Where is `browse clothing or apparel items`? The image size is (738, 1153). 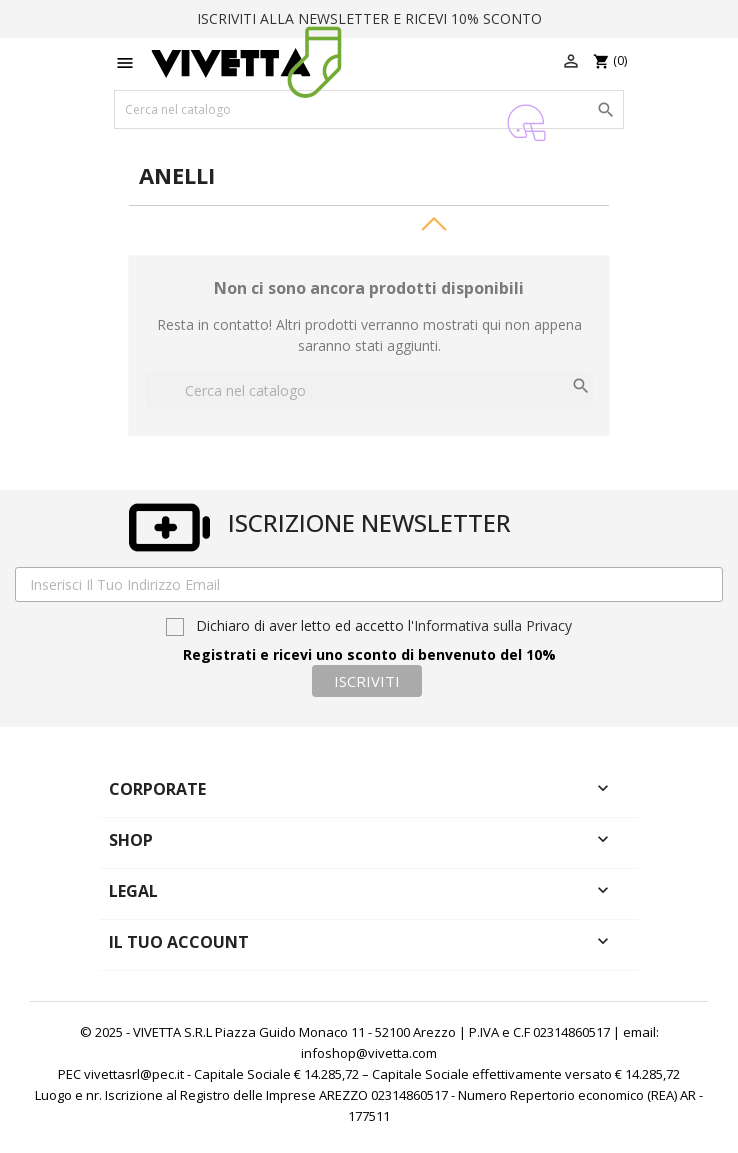
browse clothing or apparel items is located at coordinates (317, 61).